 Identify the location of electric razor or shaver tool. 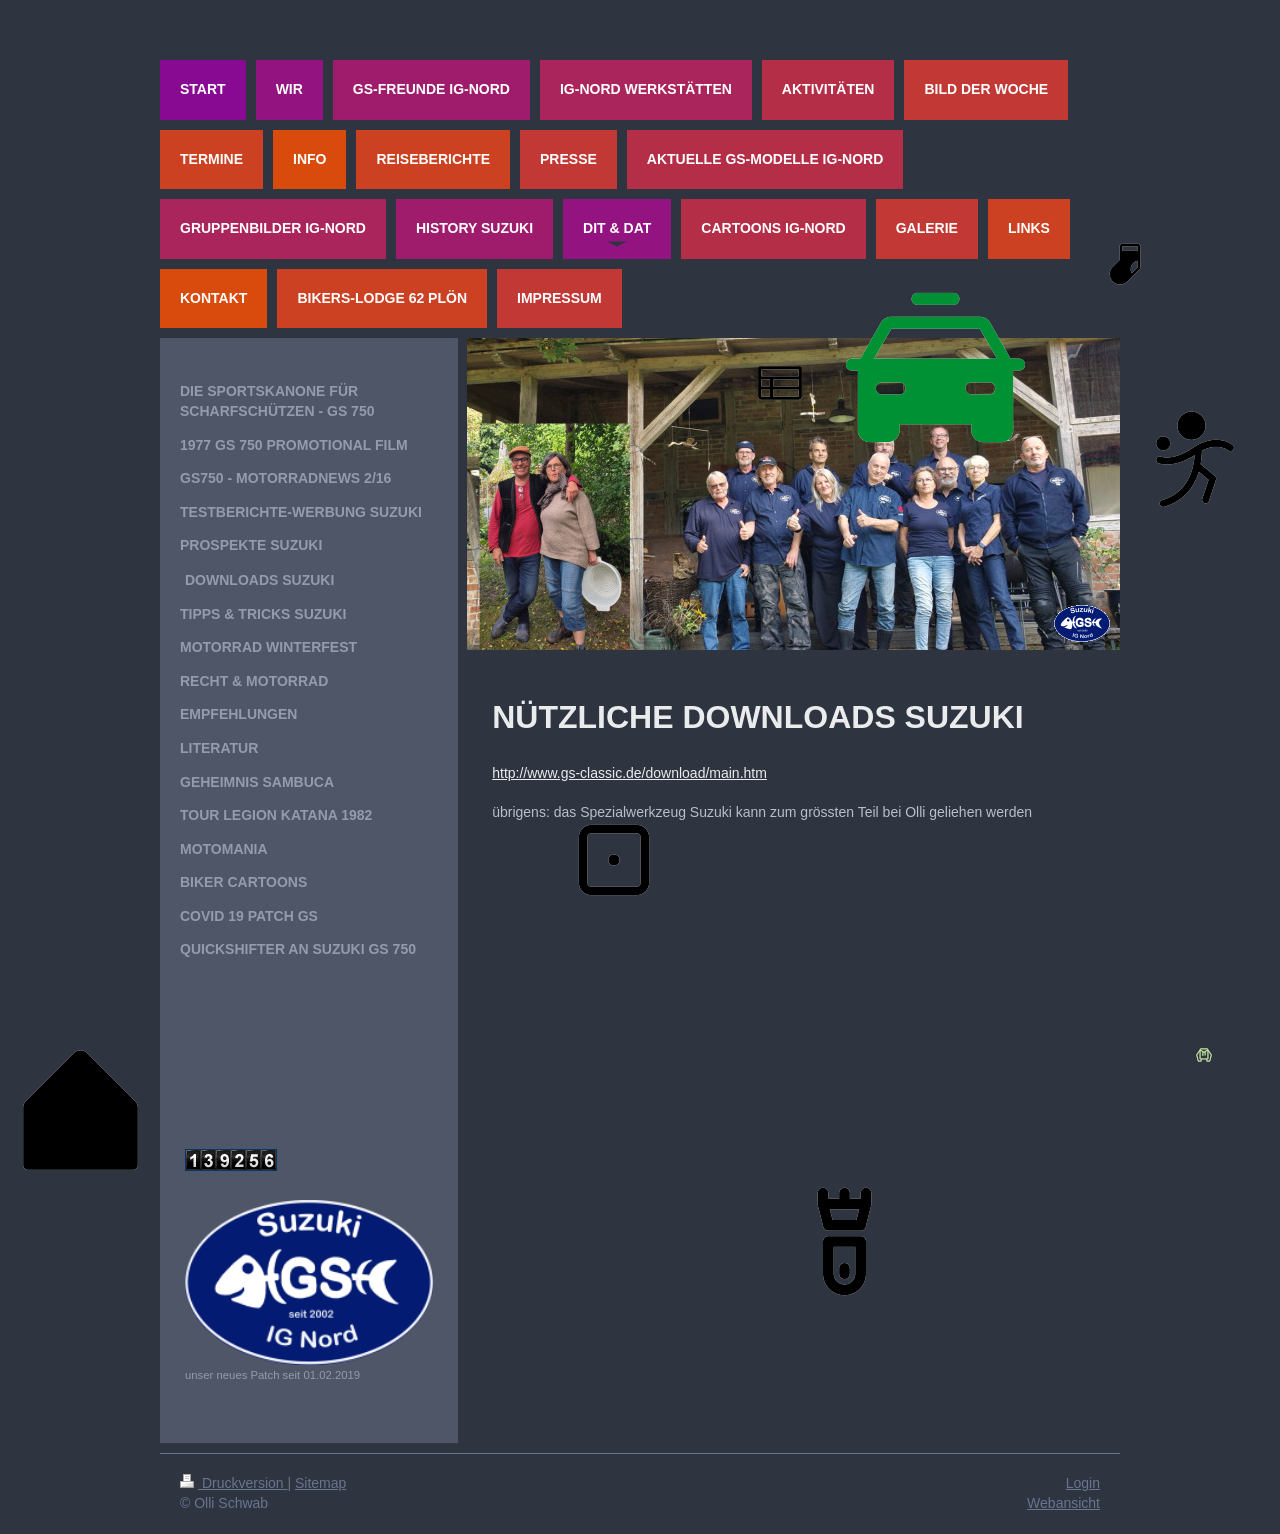
(844, 1241).